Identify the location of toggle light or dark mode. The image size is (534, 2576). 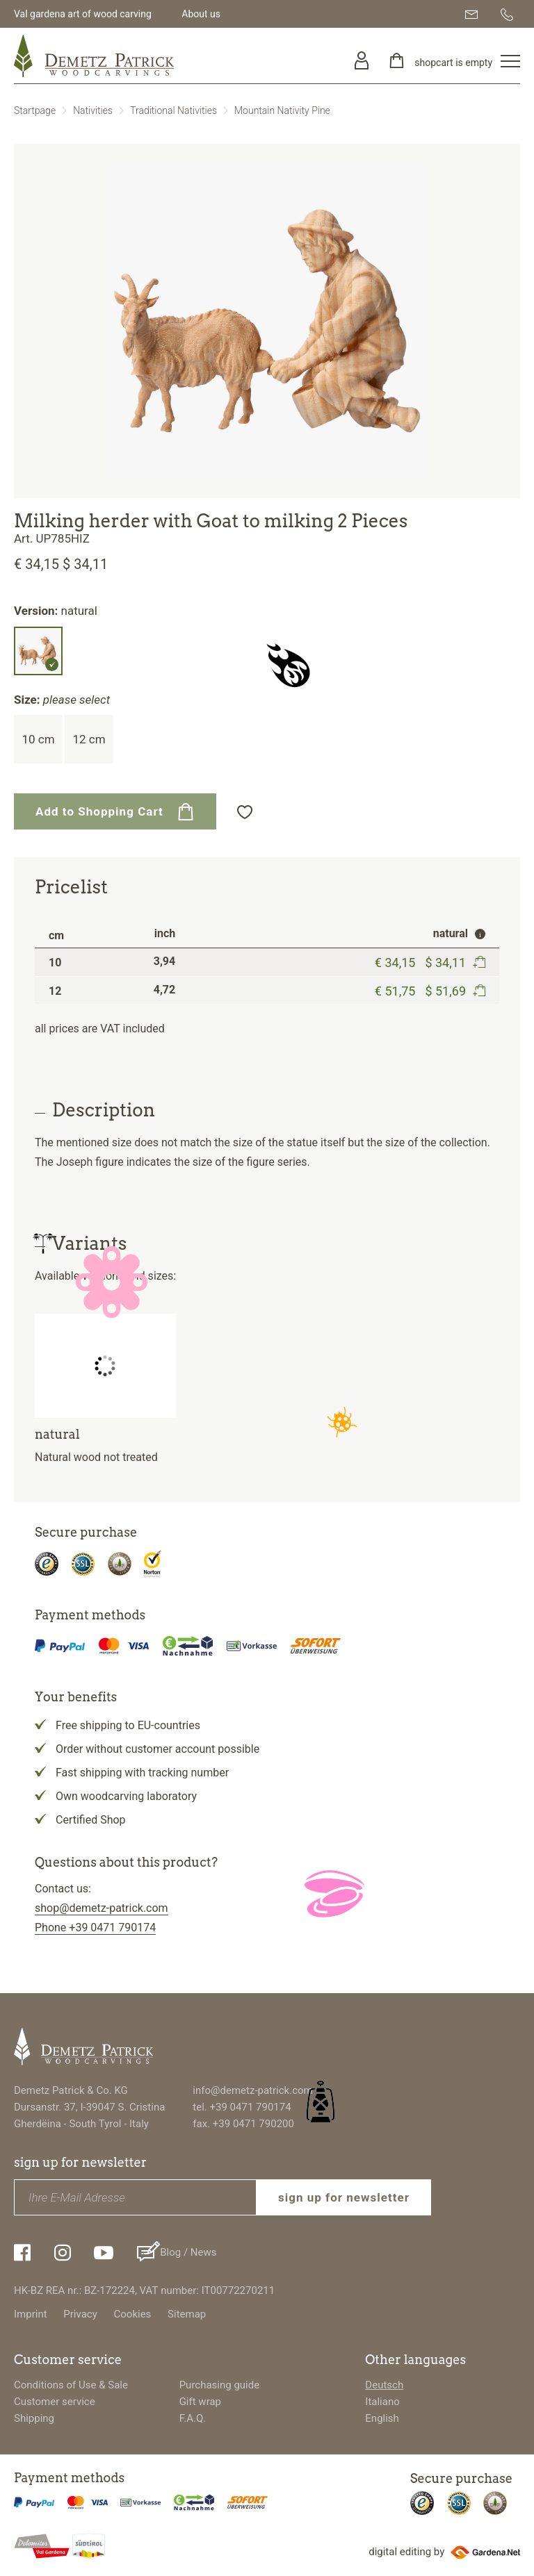
(321, 2102).